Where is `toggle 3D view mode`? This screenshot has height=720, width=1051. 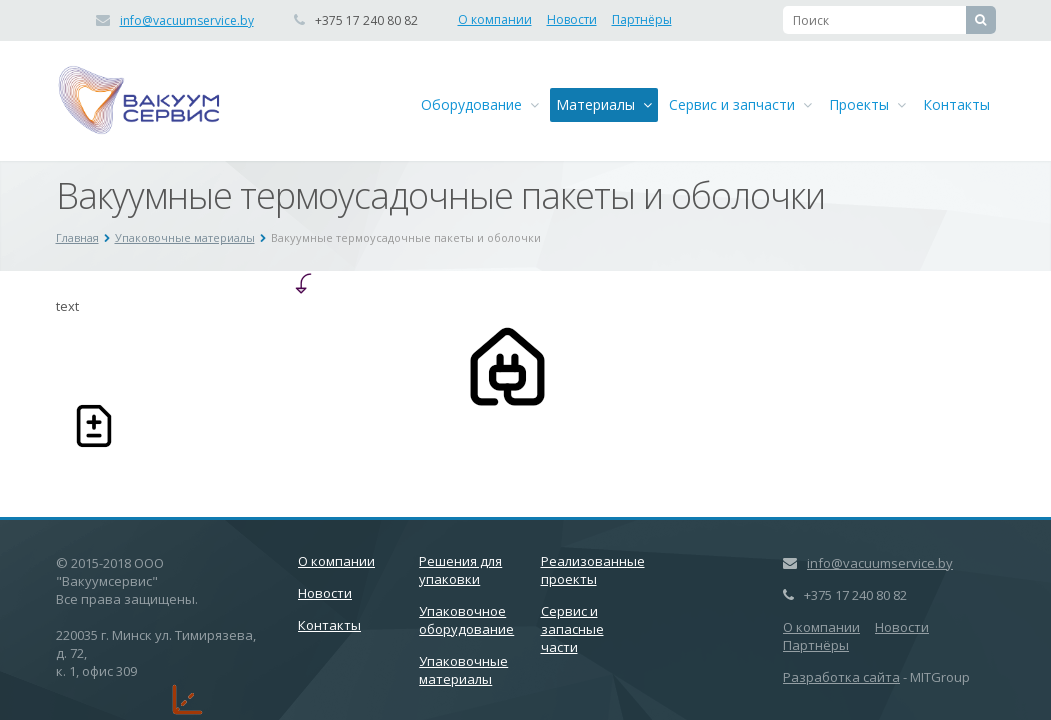 toggle 3D view mode is located at coordinates (187, 699).